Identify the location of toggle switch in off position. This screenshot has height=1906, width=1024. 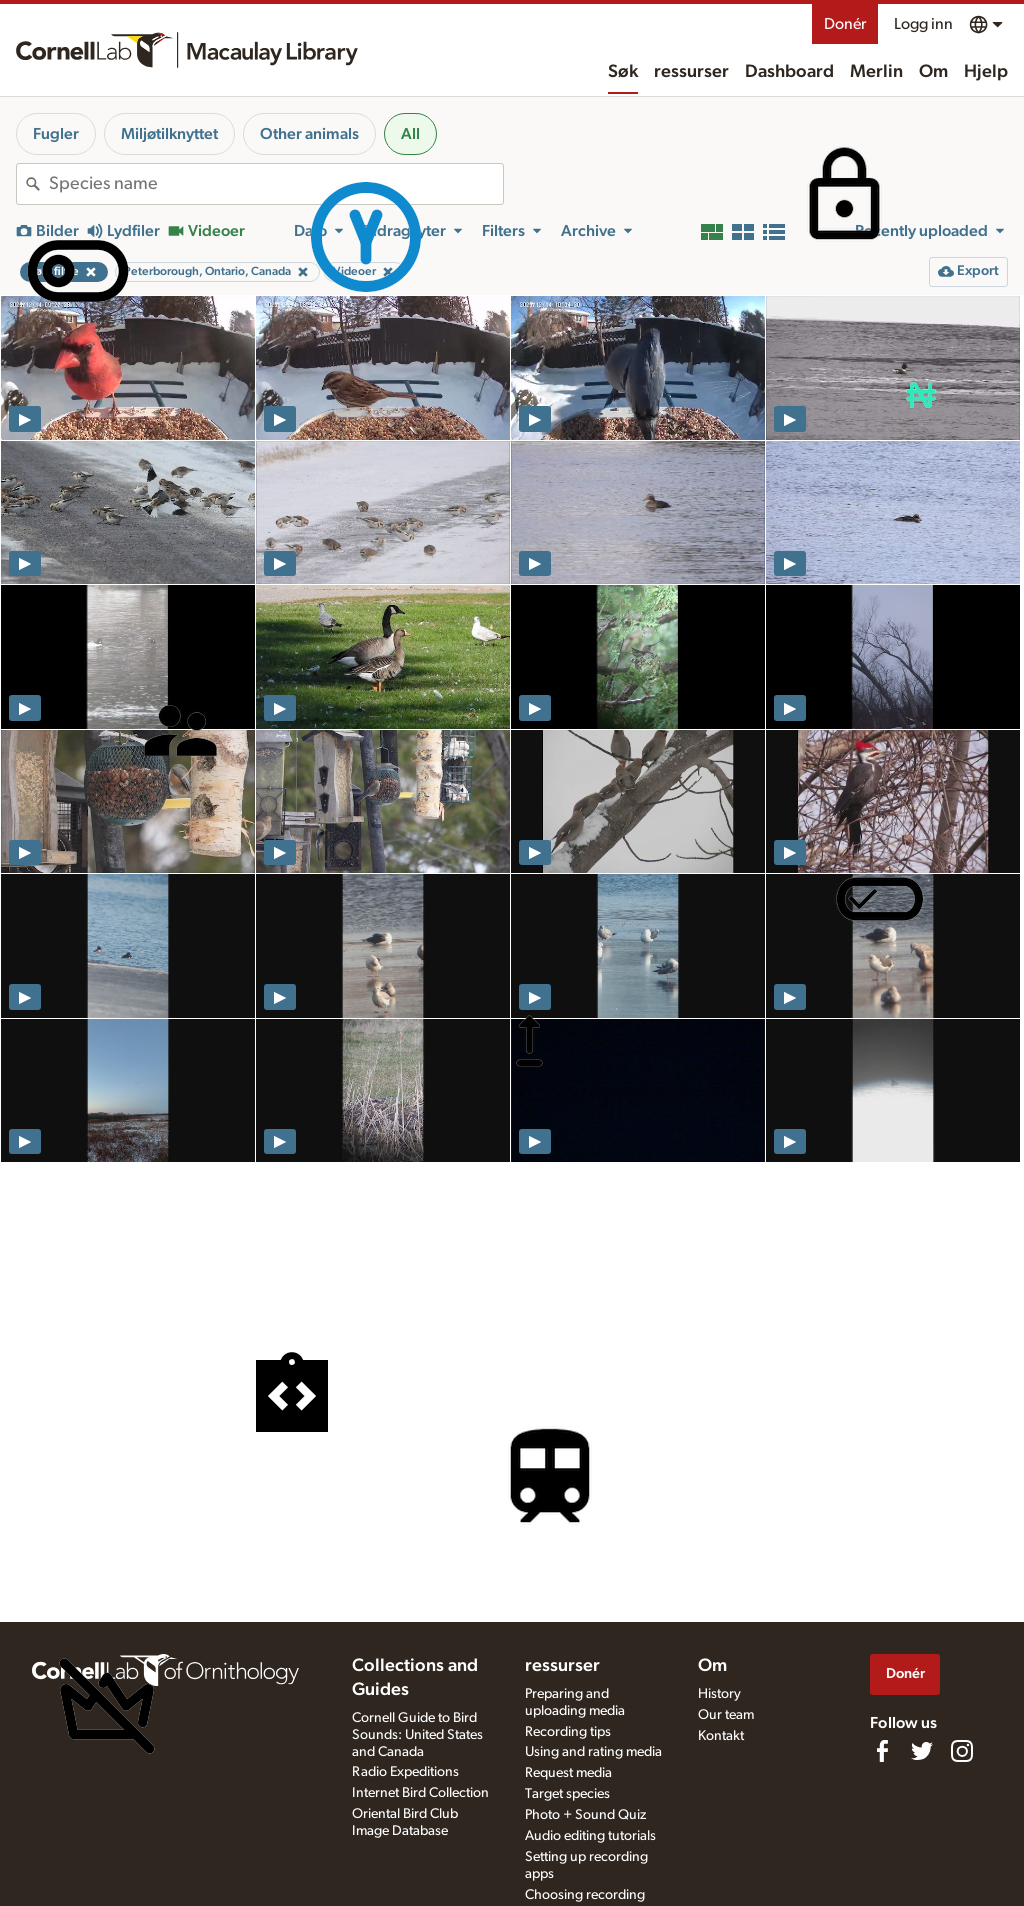
(78, 271).